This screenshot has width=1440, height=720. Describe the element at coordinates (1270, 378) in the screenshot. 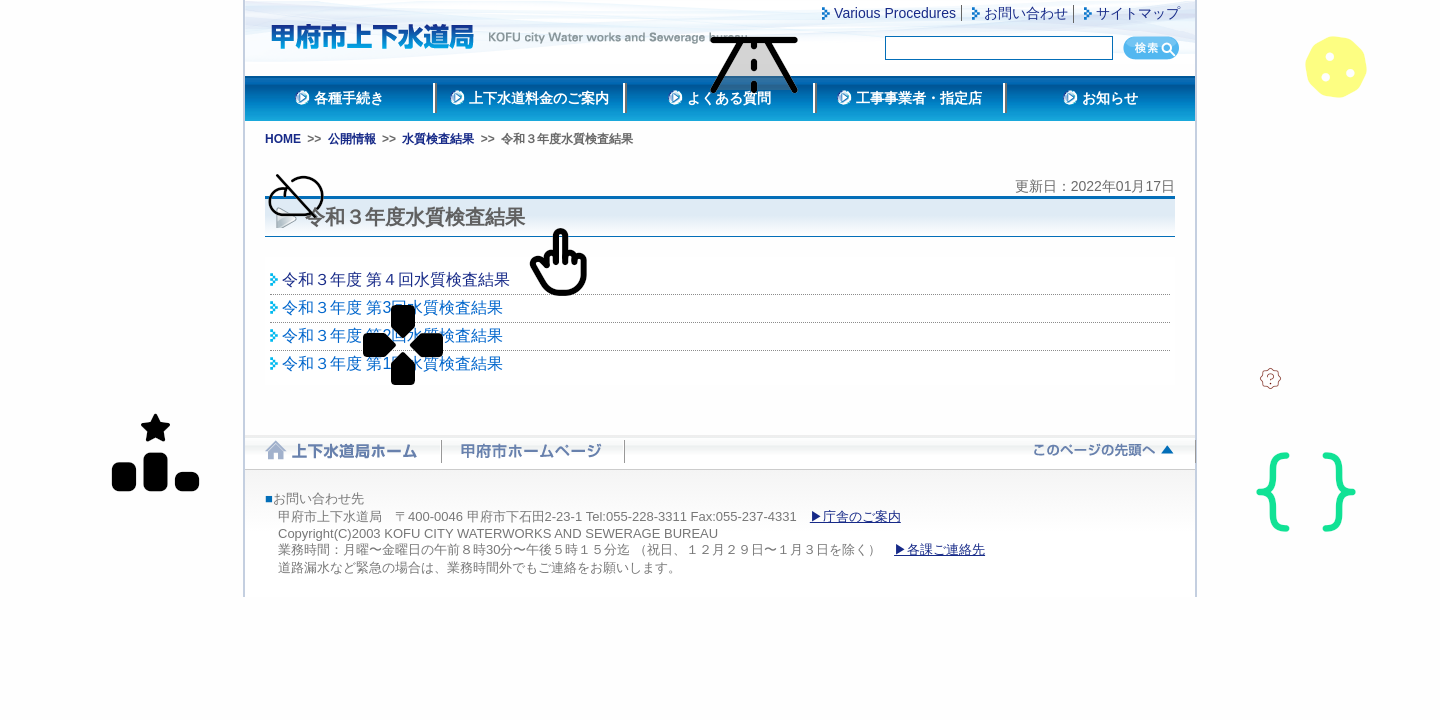

I see `access help or FAQ section` at that location.